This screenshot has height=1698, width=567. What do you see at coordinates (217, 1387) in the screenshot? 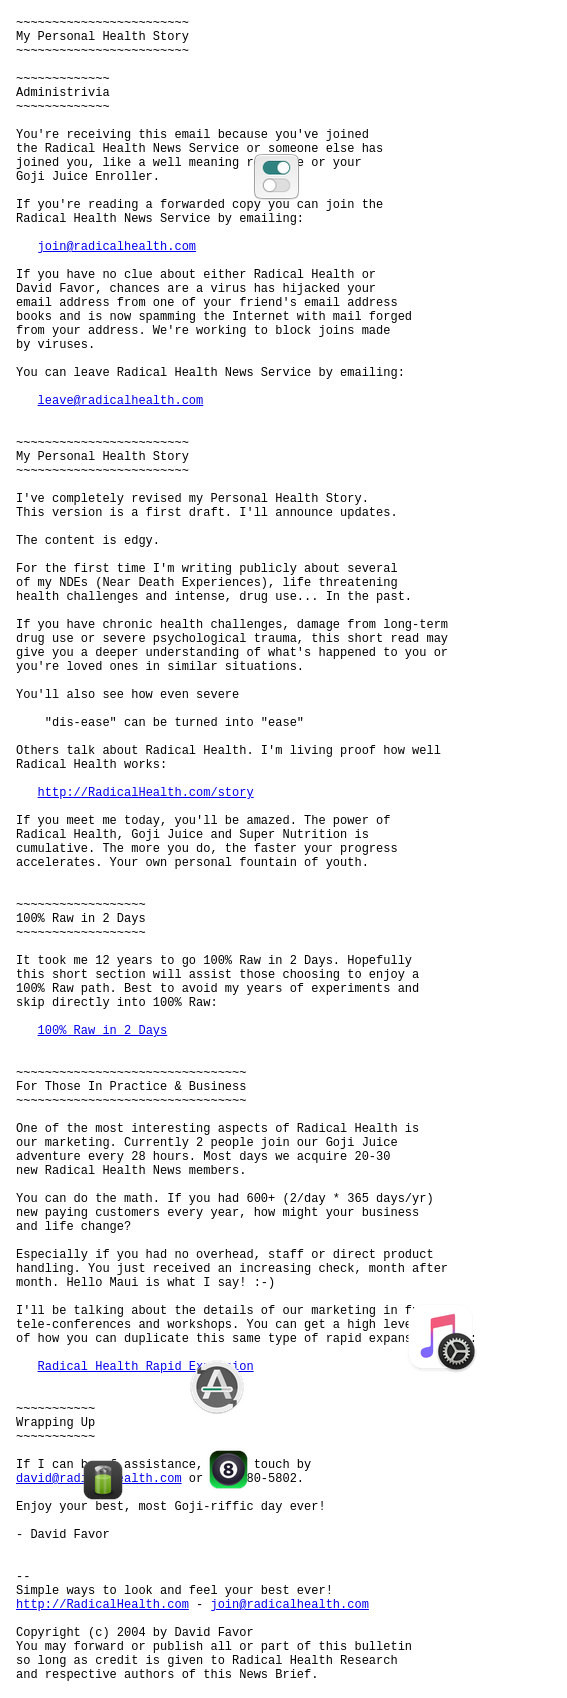
I see `open system software update application` at bounding box center [217, 1387].